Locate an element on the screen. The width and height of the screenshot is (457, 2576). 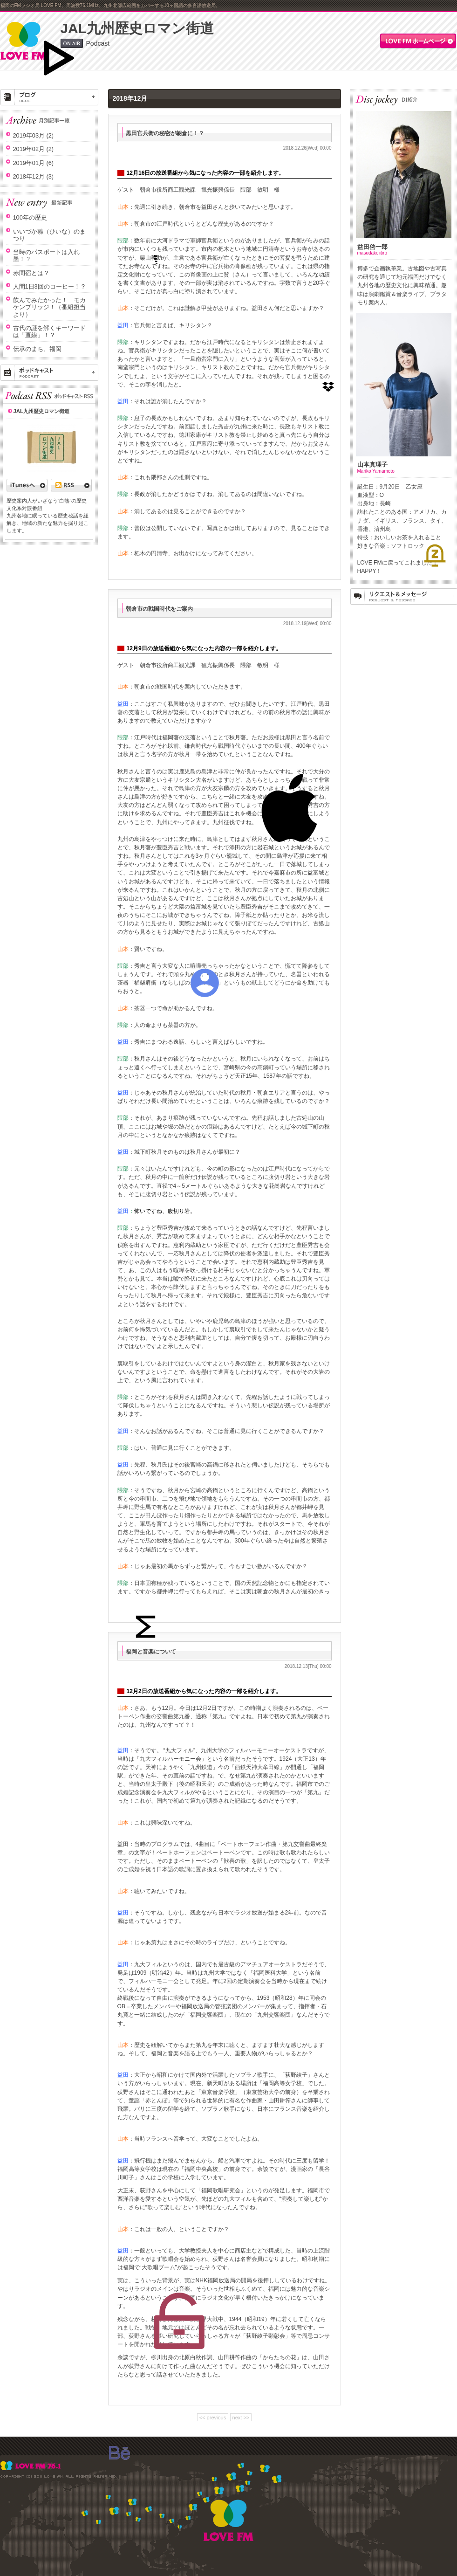
insert a mathematical sum or formula is located at coordinates (145, 1626).